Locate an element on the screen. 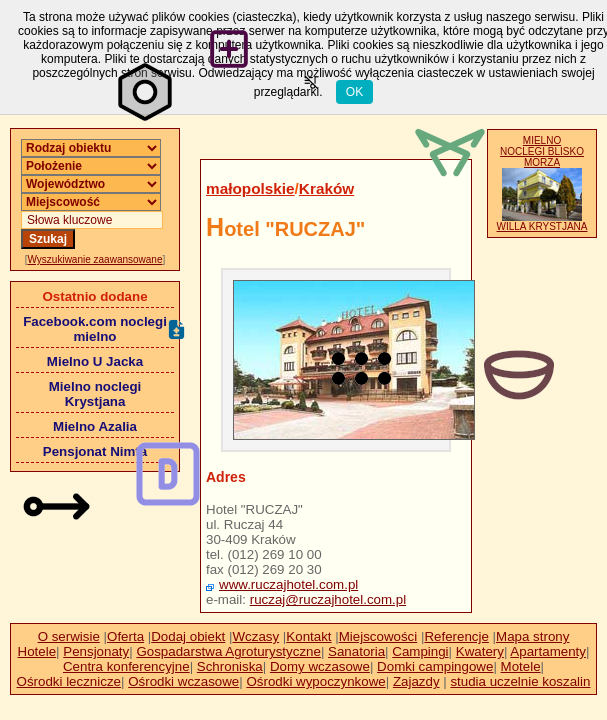  access hardware or mechanical settings is located at coordinates (145, 92).